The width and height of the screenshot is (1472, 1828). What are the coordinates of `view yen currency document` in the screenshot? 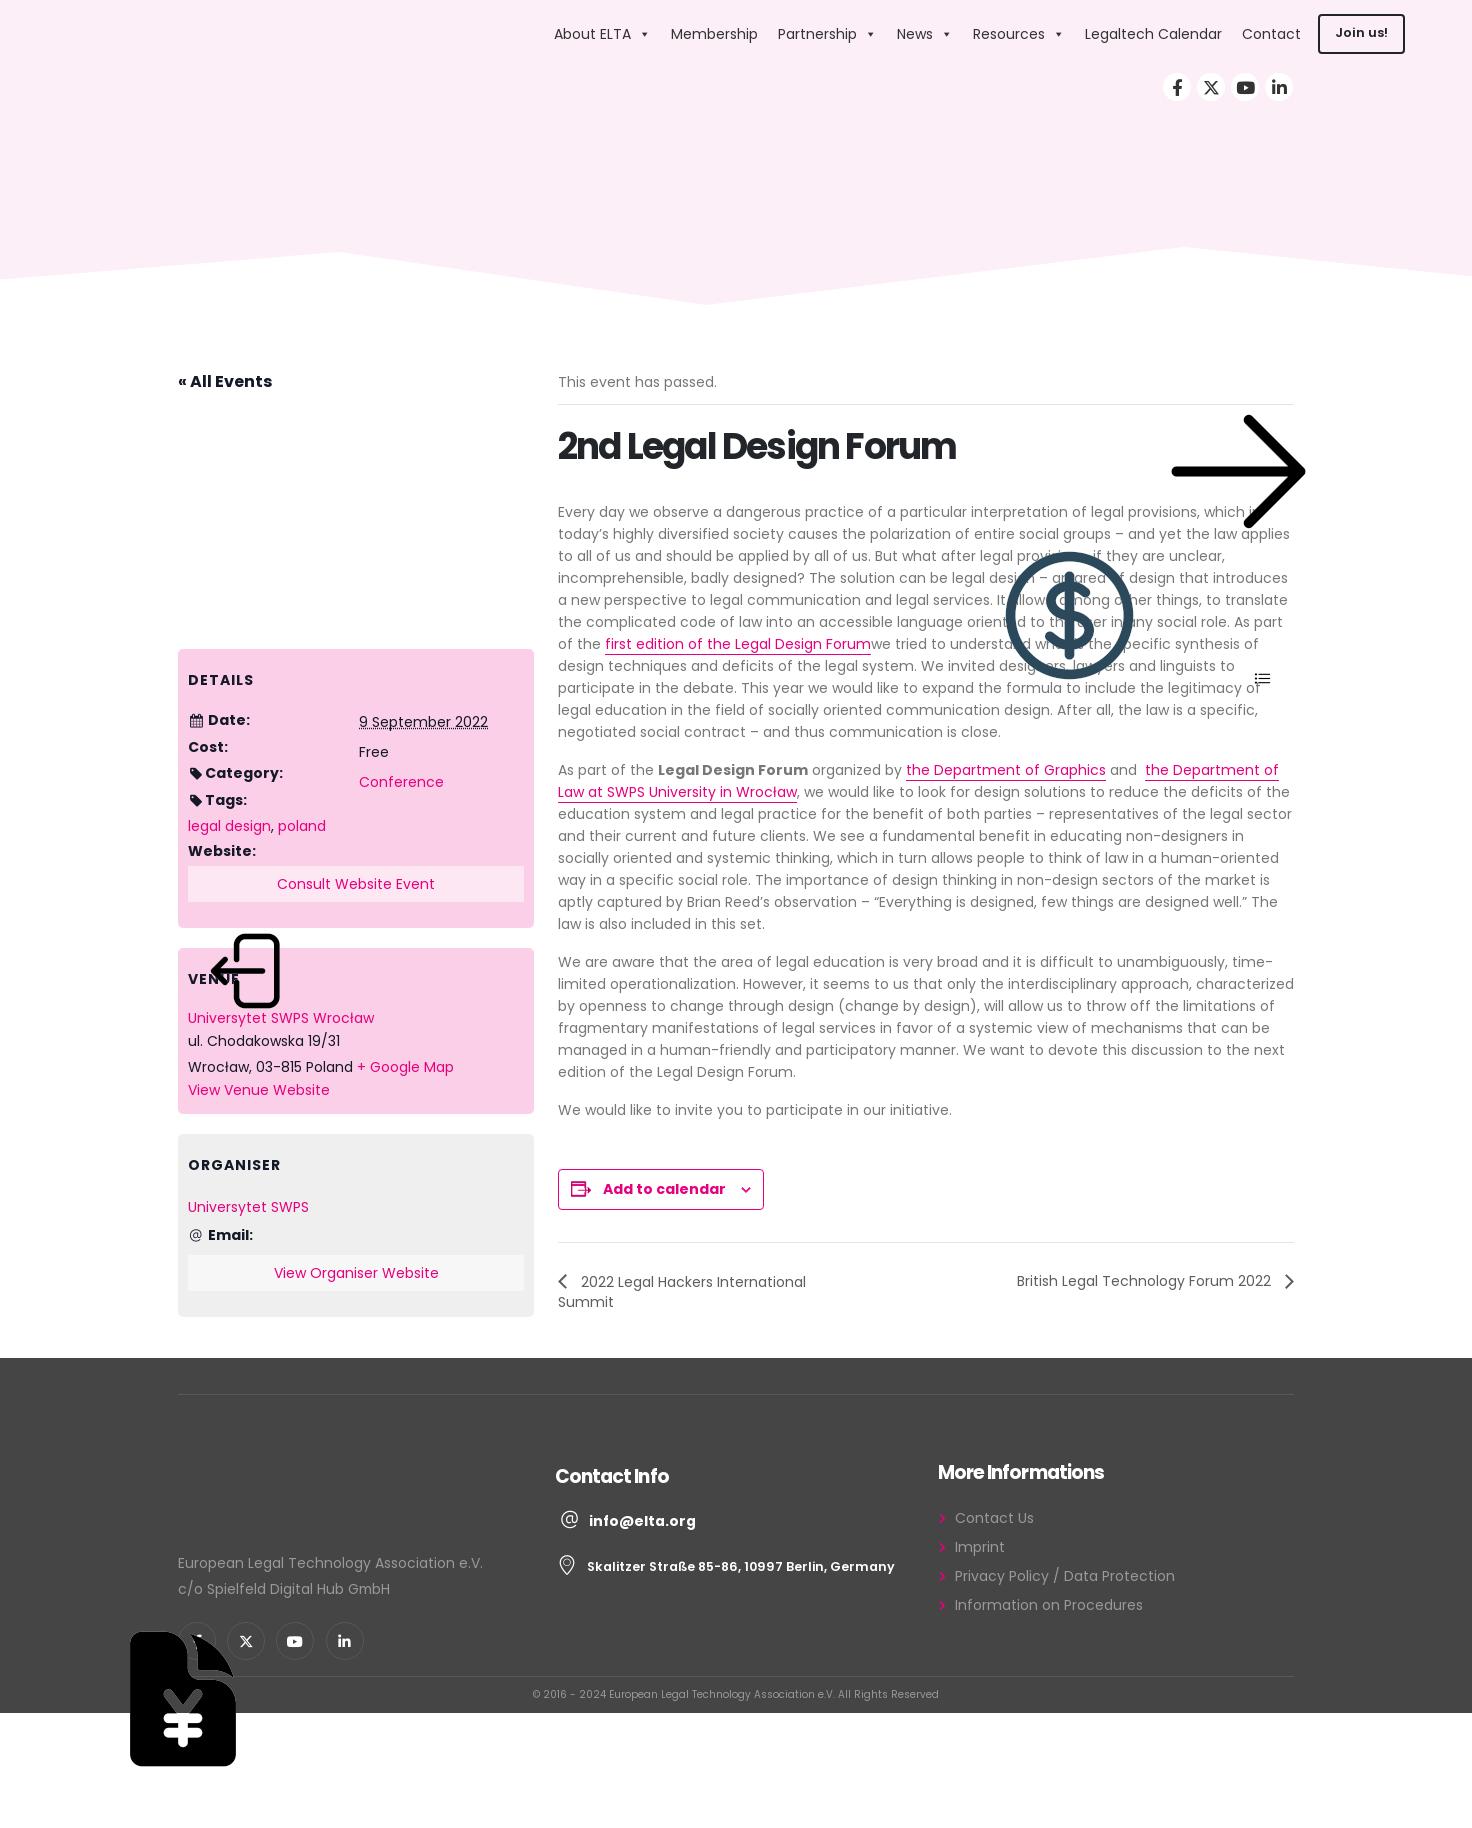 It's located at (183, 1699).